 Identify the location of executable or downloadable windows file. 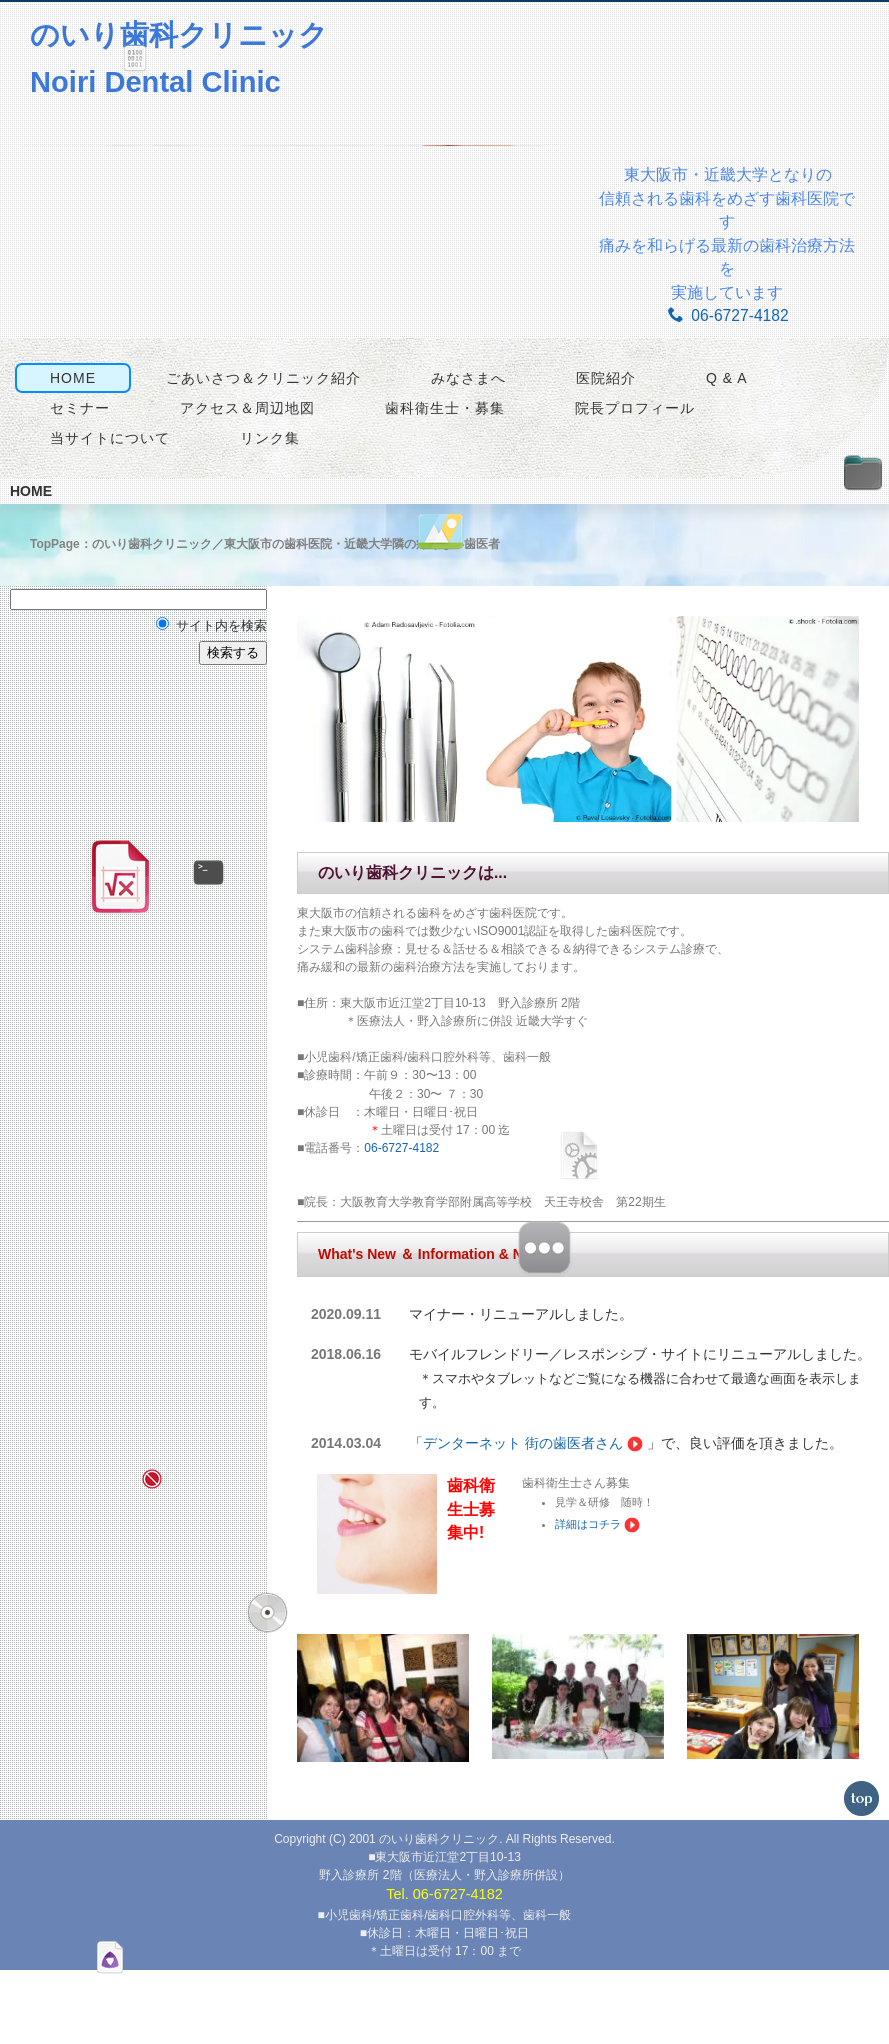
(135, 58).